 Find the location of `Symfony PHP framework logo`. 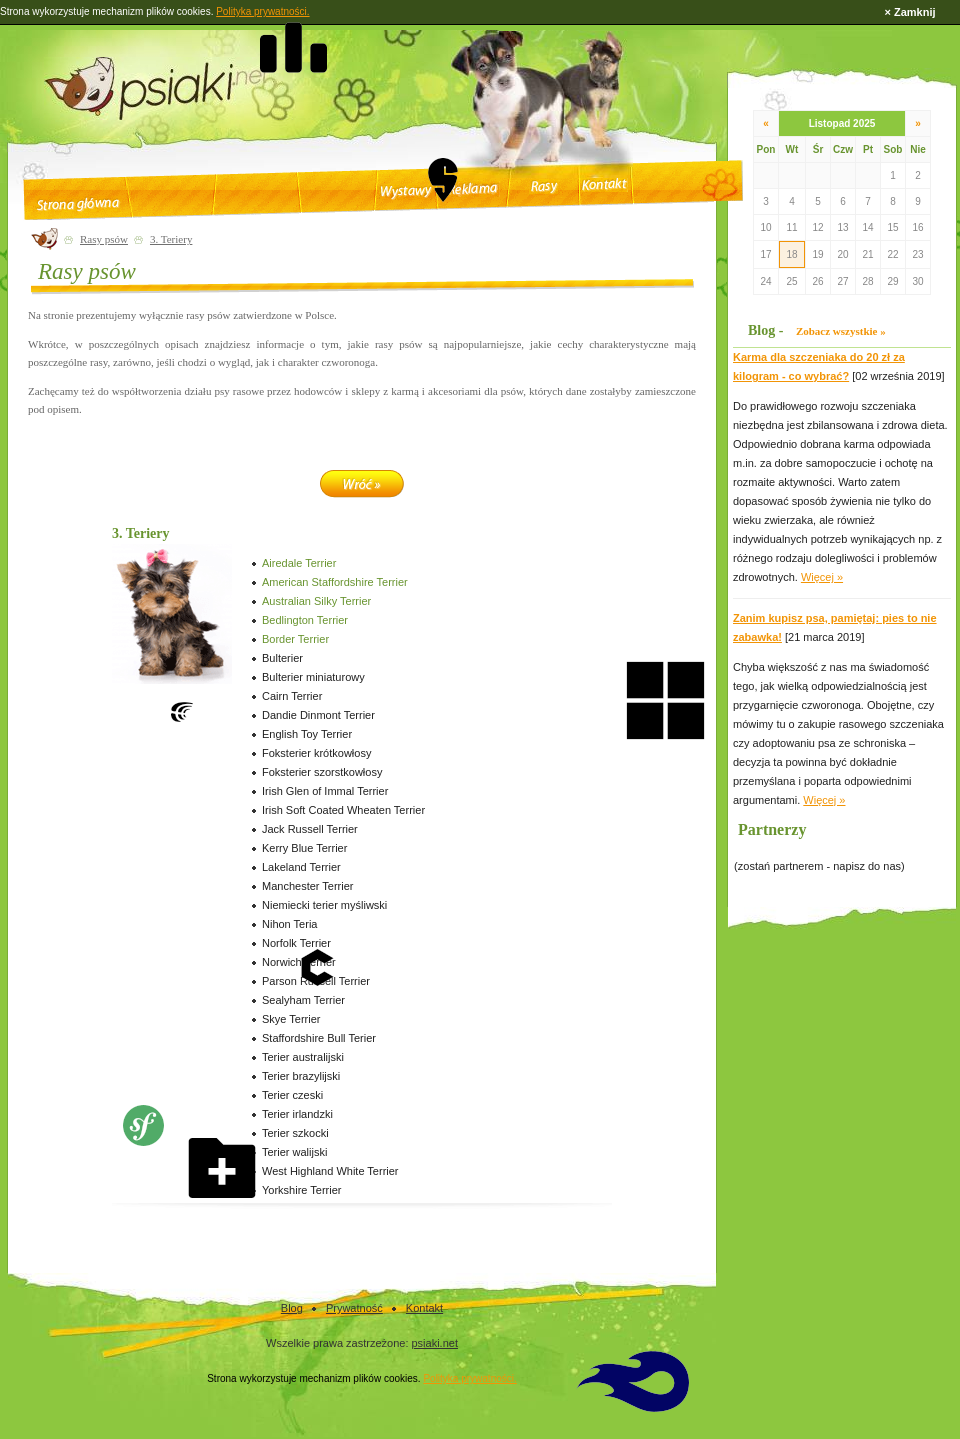

Symfony PHP framework logo is located at coordinates (143, 1125).